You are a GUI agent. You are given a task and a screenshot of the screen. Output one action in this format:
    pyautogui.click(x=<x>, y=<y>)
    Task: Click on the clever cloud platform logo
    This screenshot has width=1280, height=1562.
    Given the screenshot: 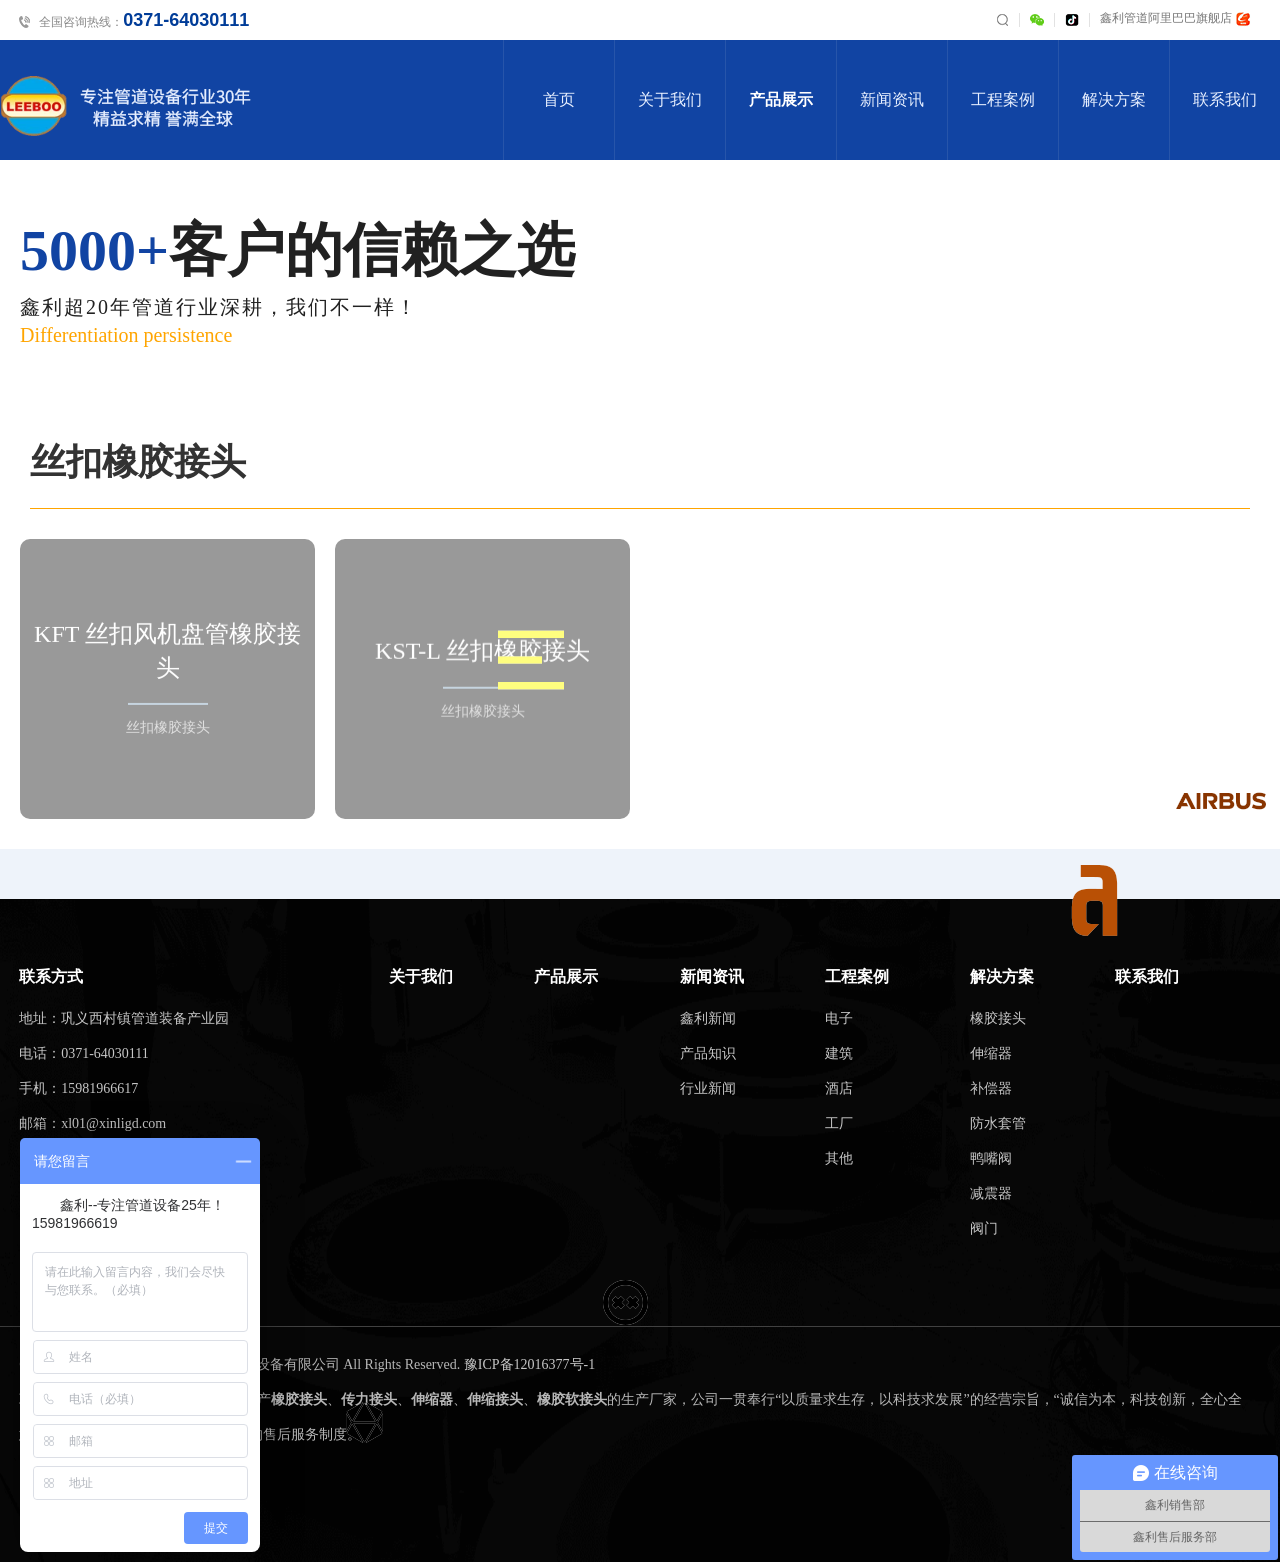 What is the action you would take?
    pyautogui.click(x=364, y=1422)
    